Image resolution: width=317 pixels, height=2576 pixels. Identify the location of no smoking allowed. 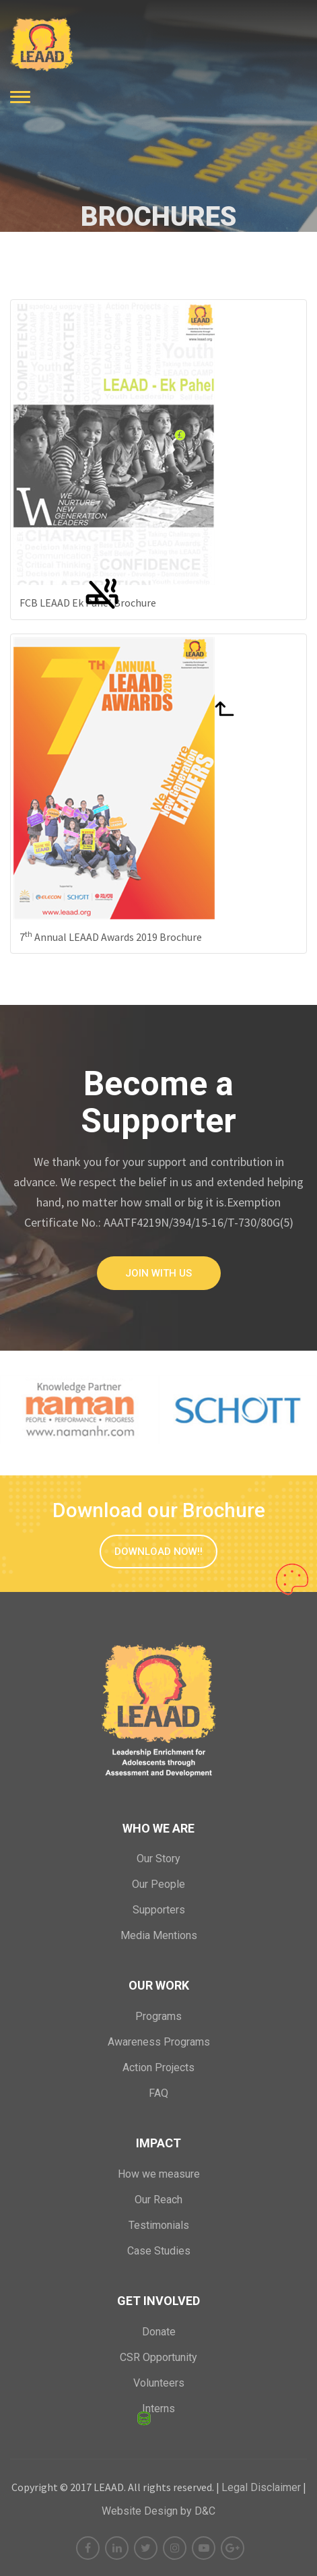
(102, 594).